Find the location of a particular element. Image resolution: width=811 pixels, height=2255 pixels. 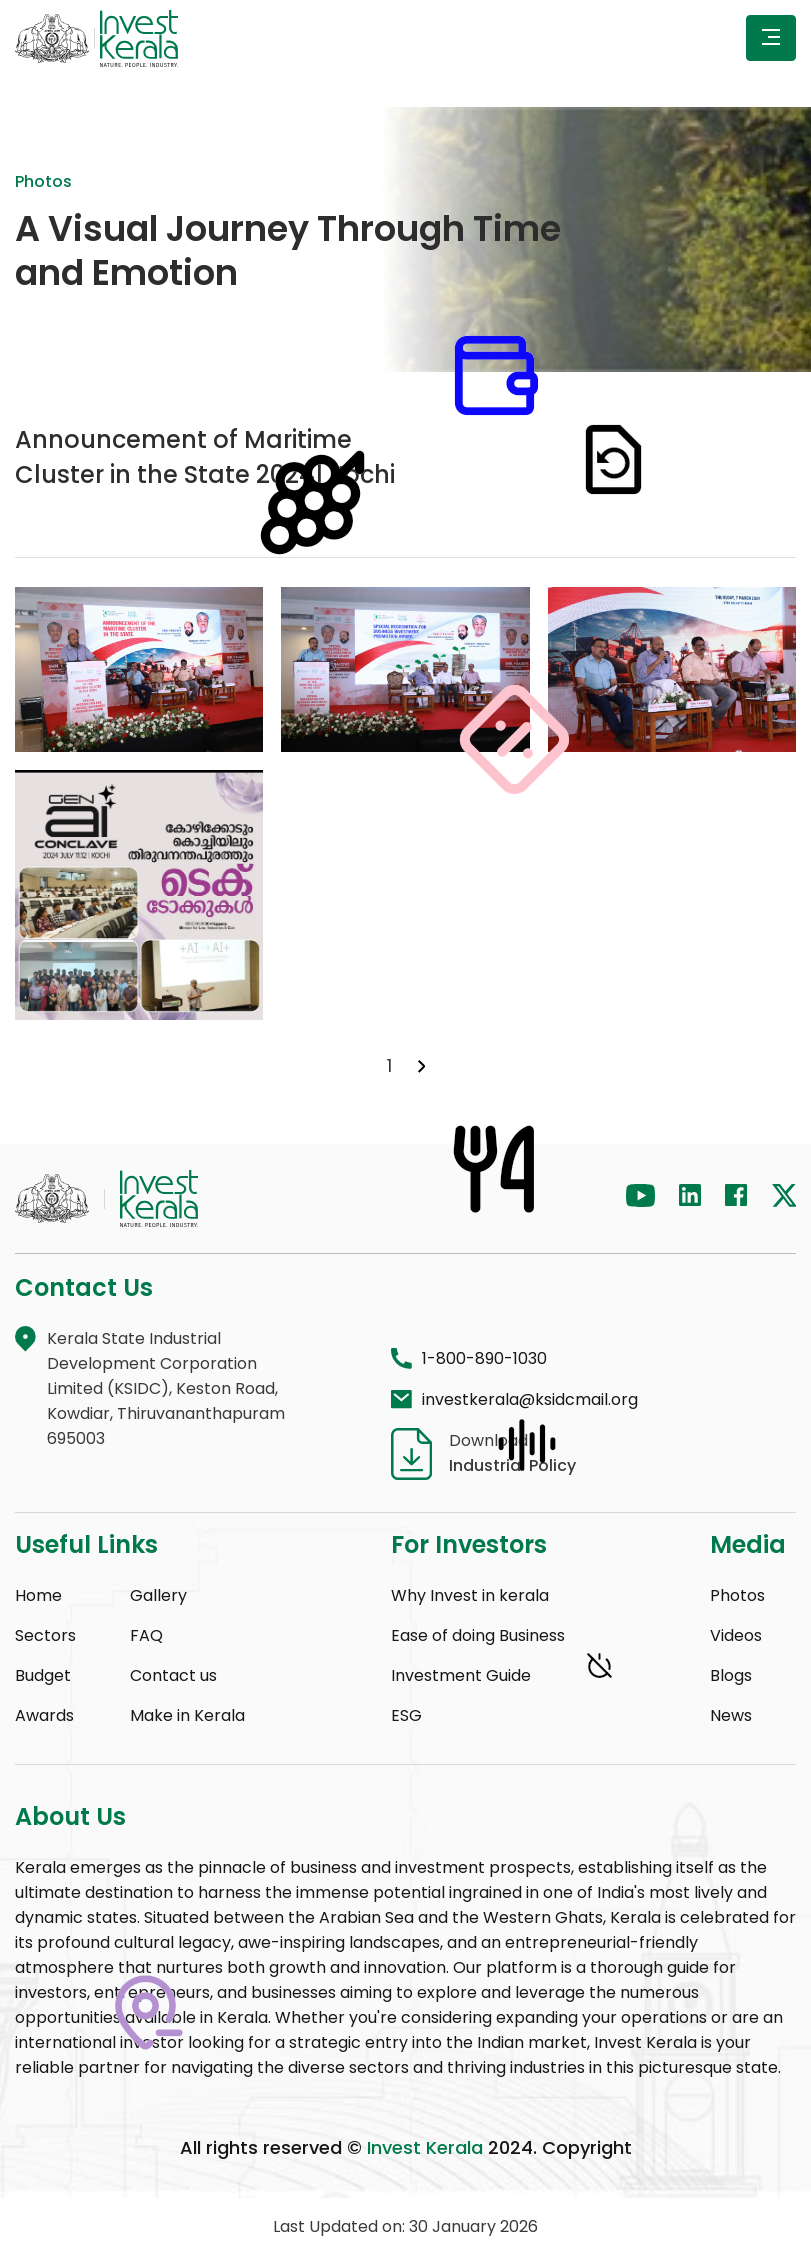

restore a previous version of a document is located at coordinates (613, 459).